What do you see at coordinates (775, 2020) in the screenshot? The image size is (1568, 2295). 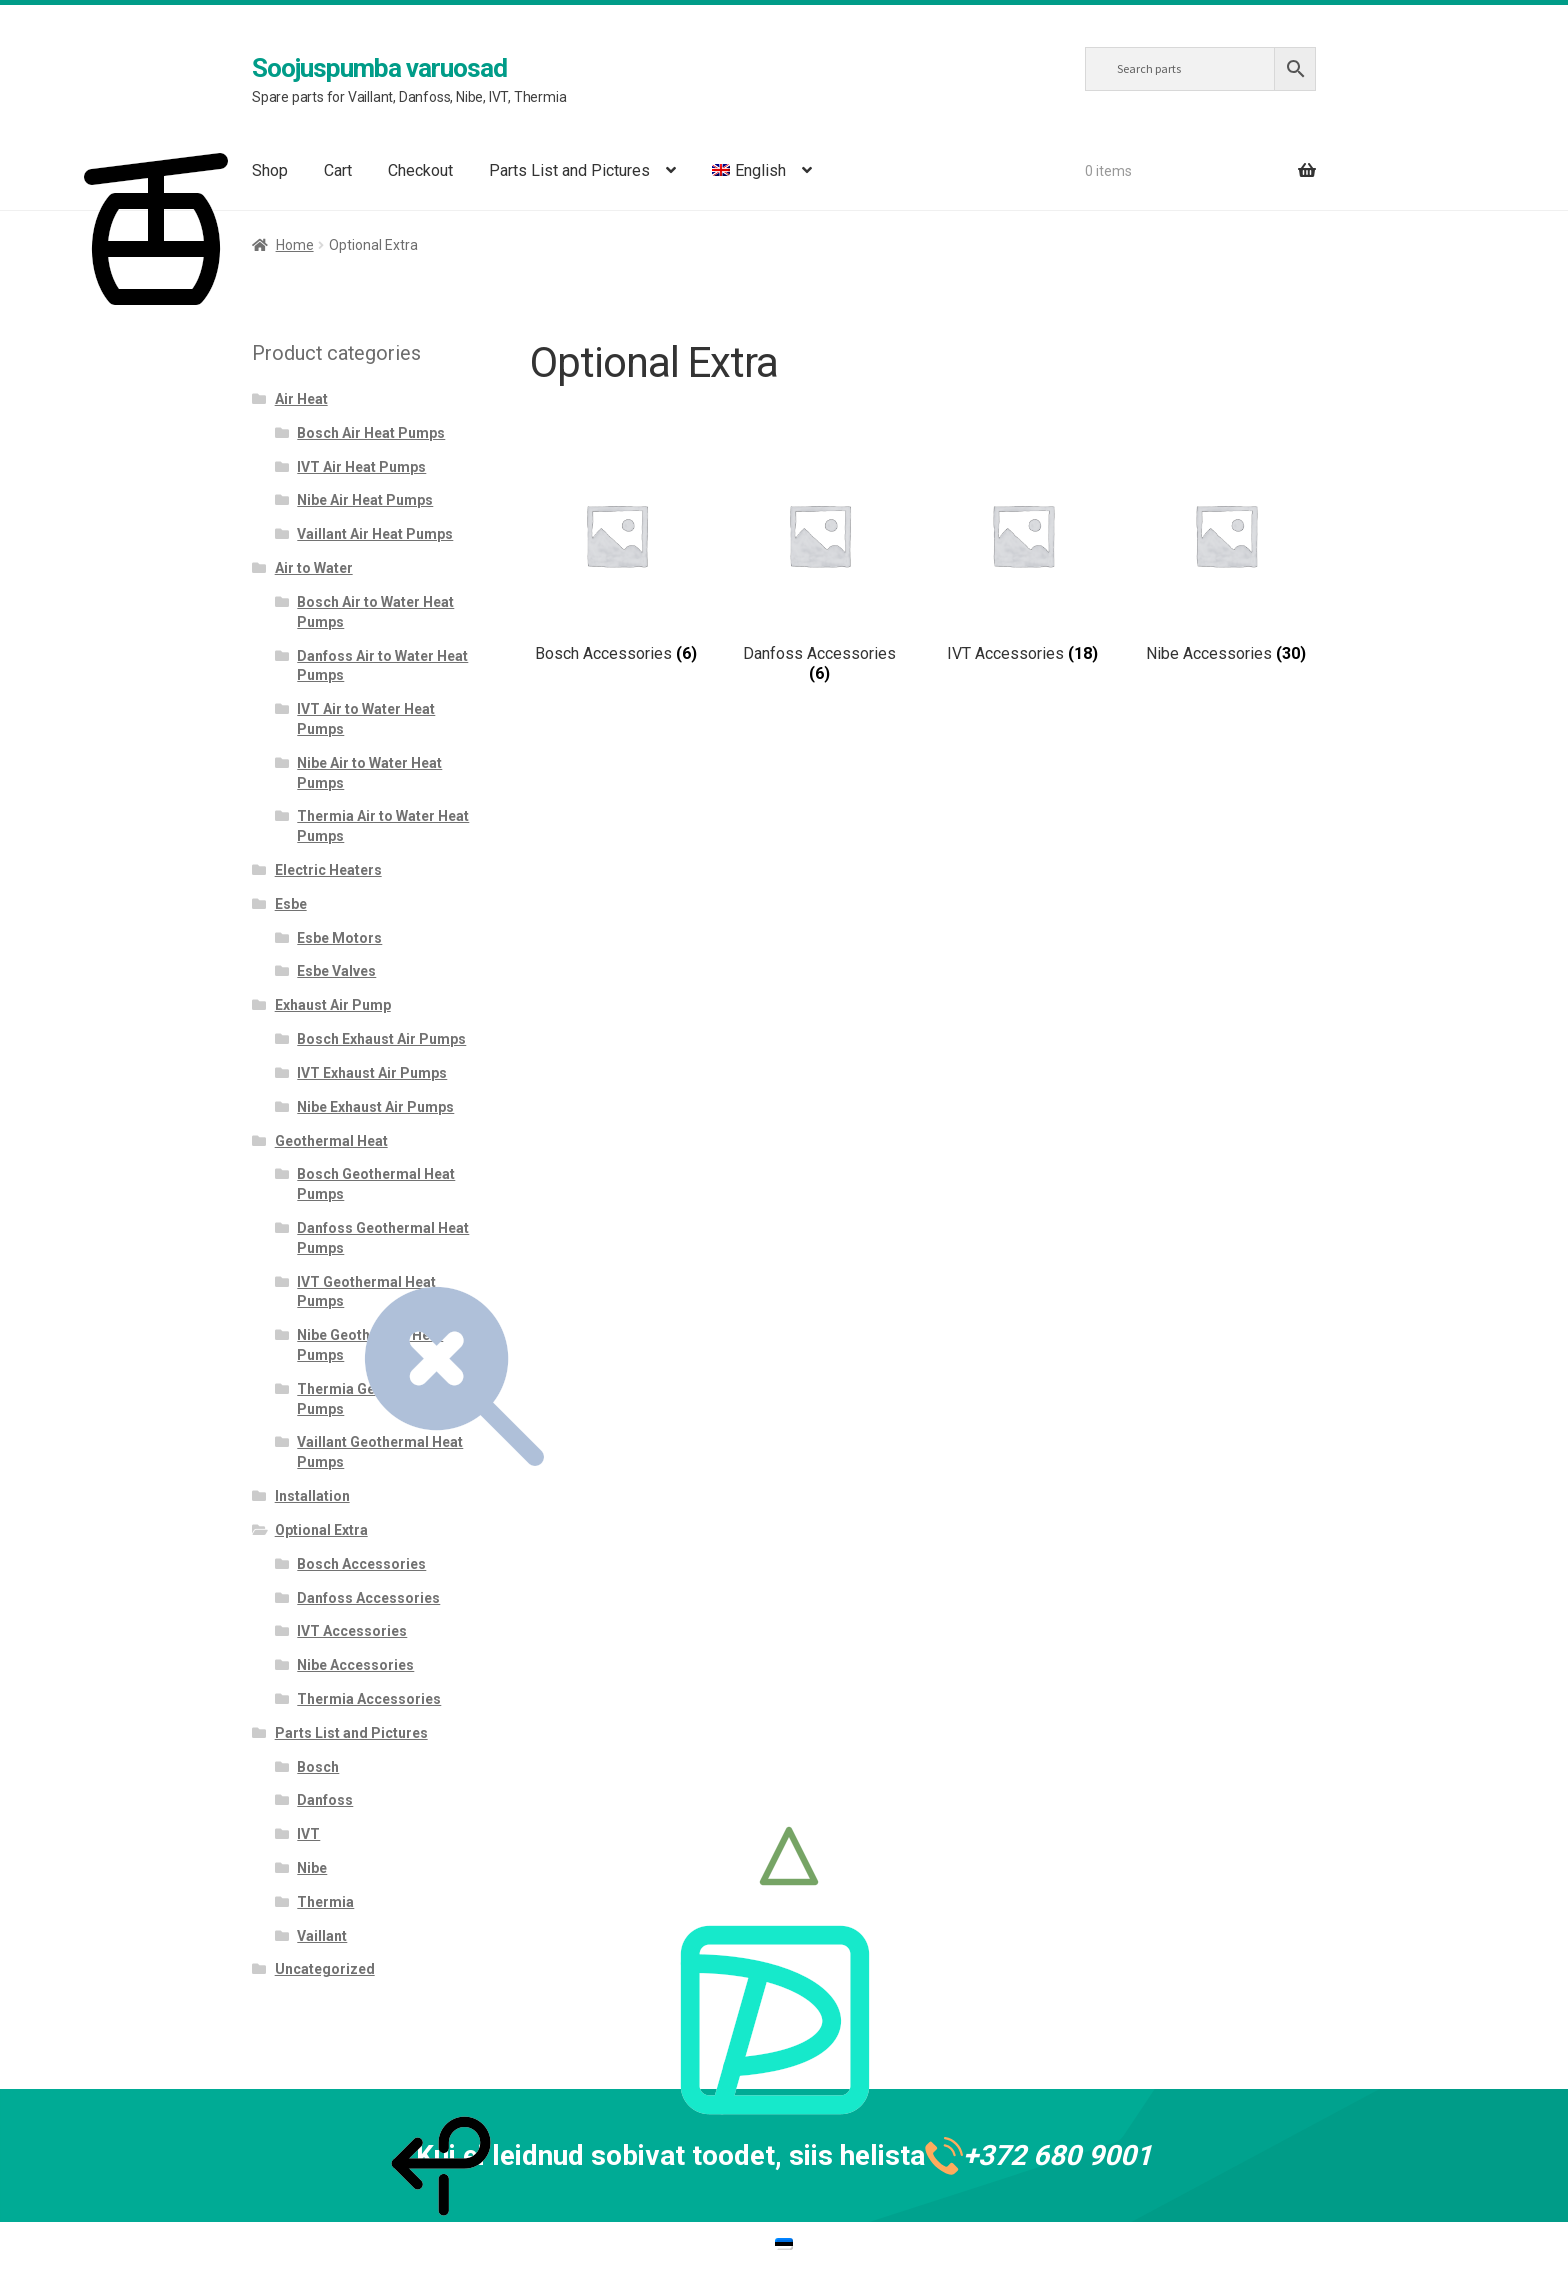 I see `pay with paypay` at bounding box center [775, 2020].